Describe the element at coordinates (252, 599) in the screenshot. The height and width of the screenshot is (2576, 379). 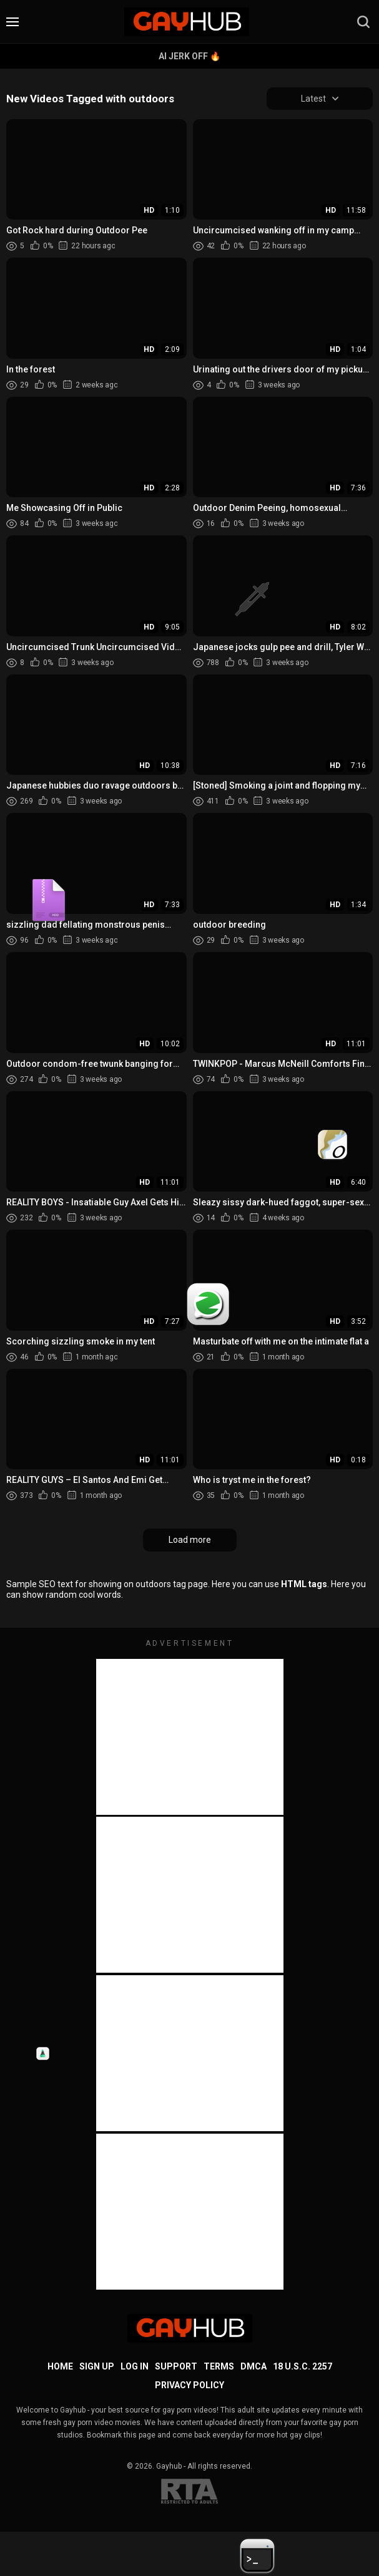
I see `open color picker tool` at that location.